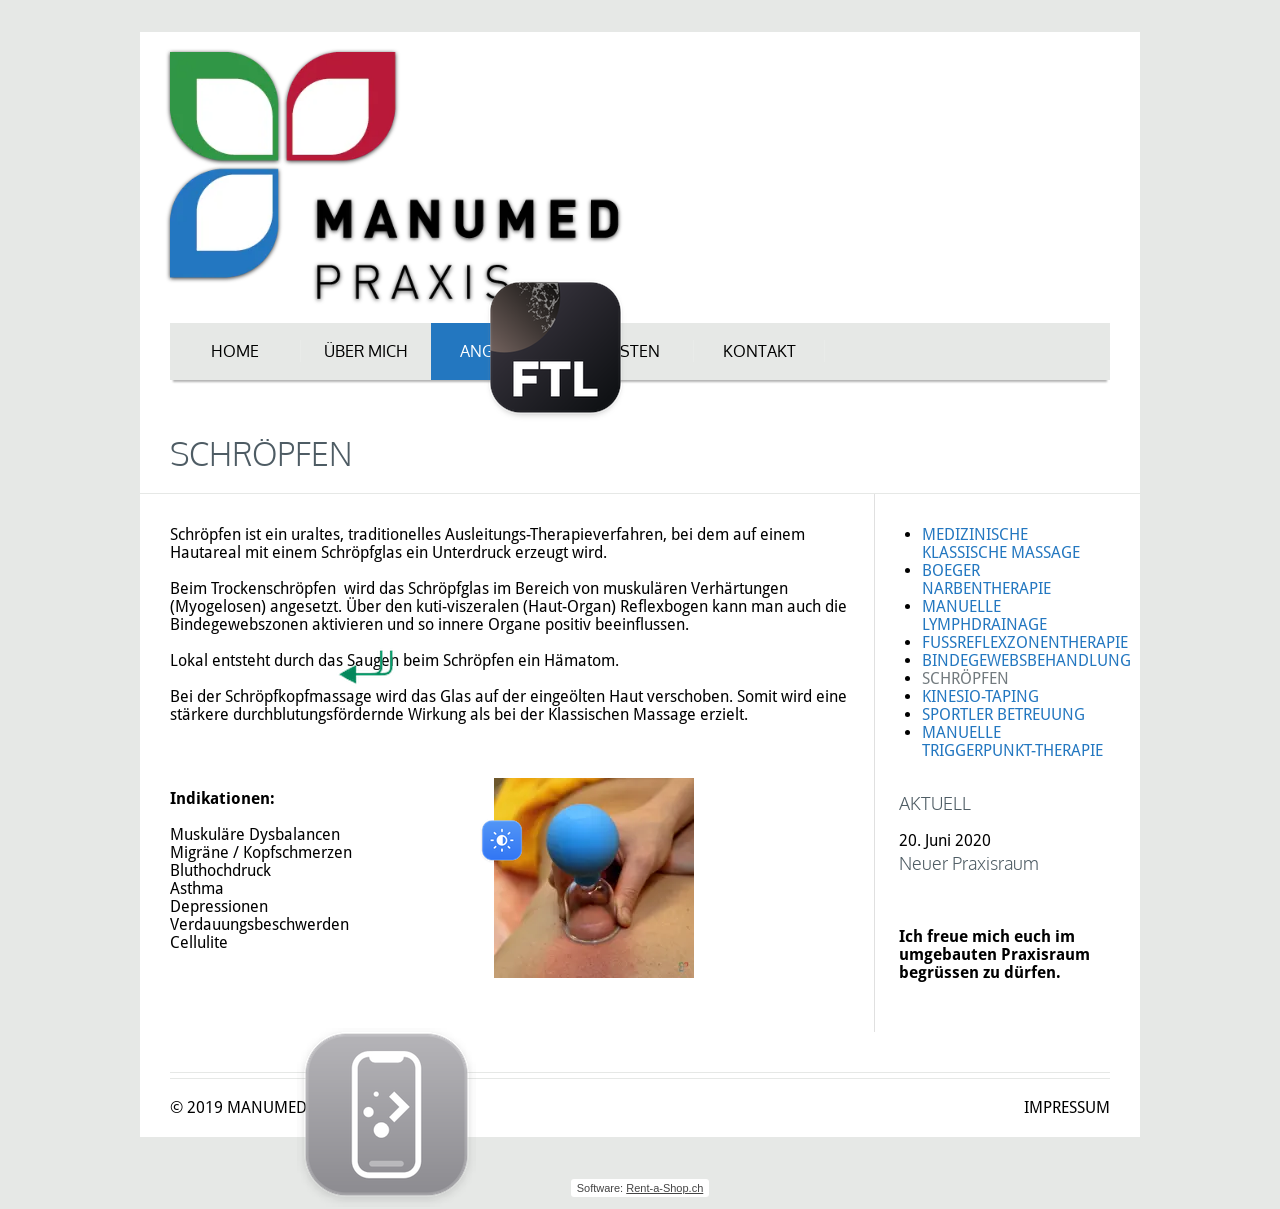 The height and width of the screenshot is (1209, 1280). What do you see at coordinates (386, 1117) in the screenshot?
I see `configure kde connect settings` at bounding box center [386, 1117].